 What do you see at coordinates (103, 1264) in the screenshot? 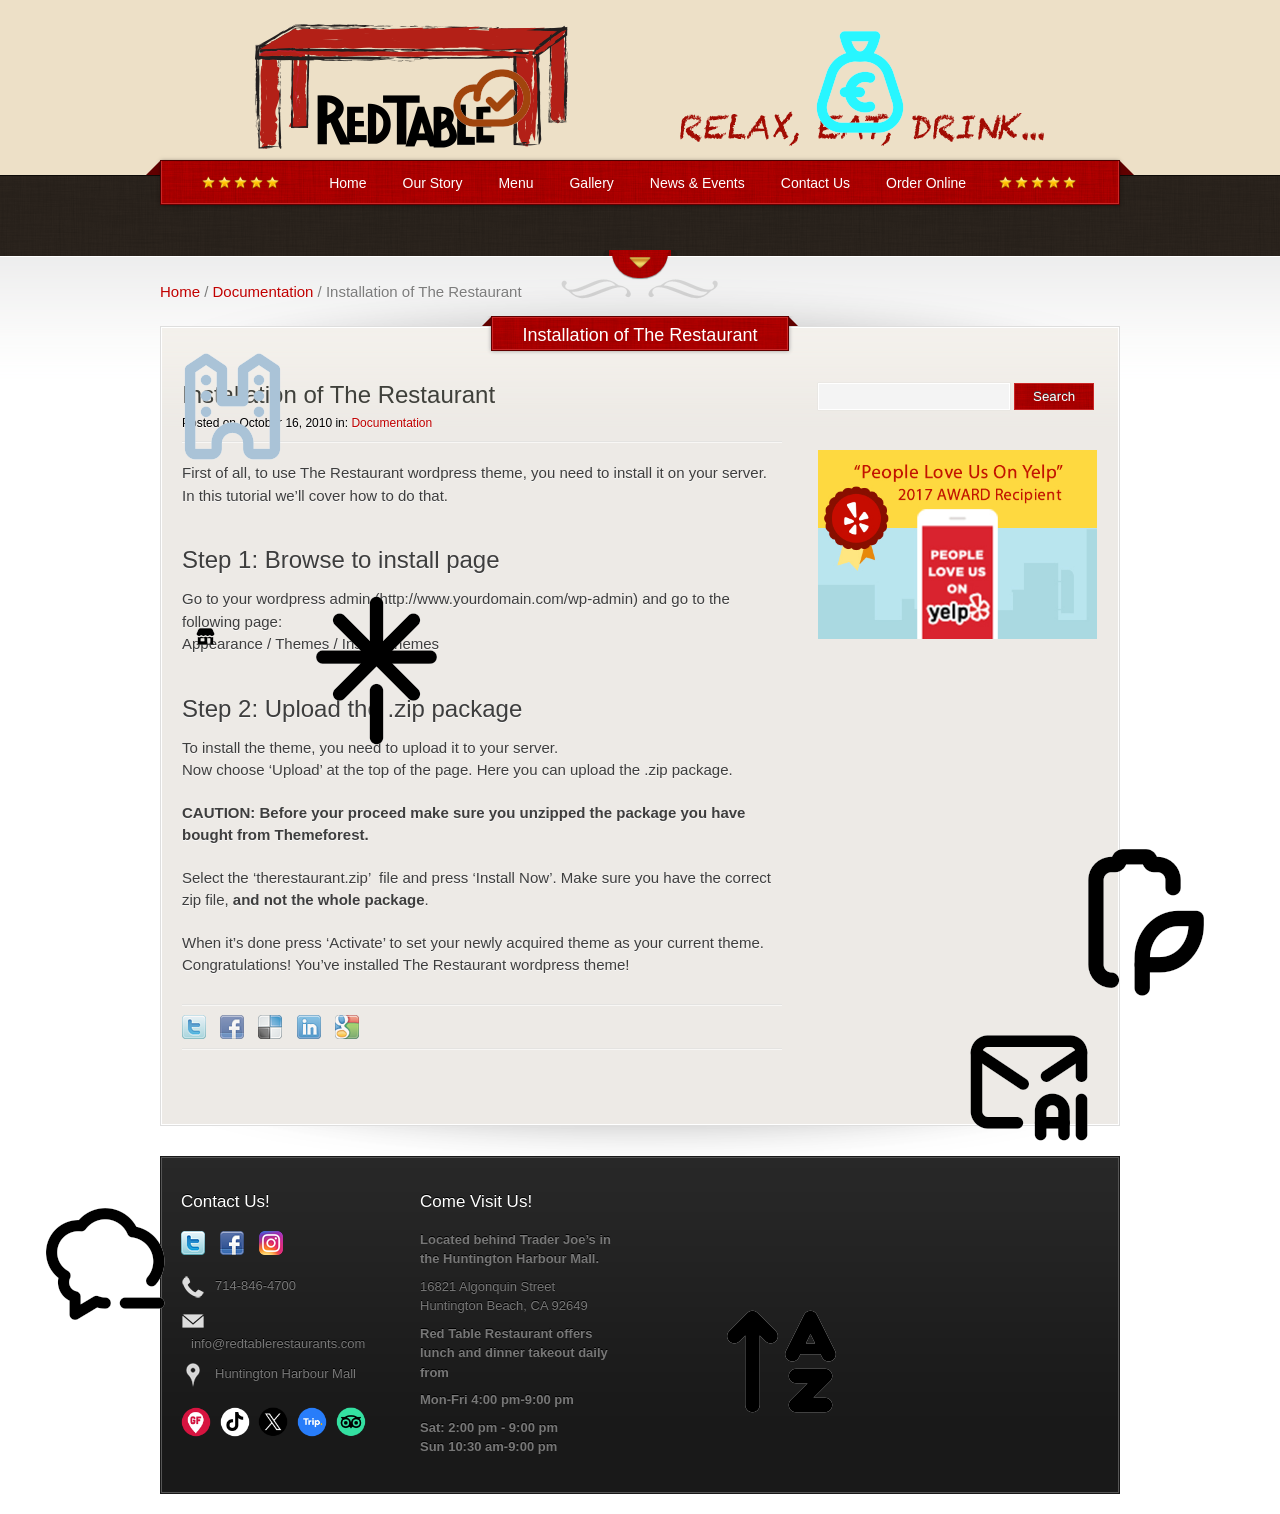
I see `remove a message or conversation` at bounding box center [103, 1264].